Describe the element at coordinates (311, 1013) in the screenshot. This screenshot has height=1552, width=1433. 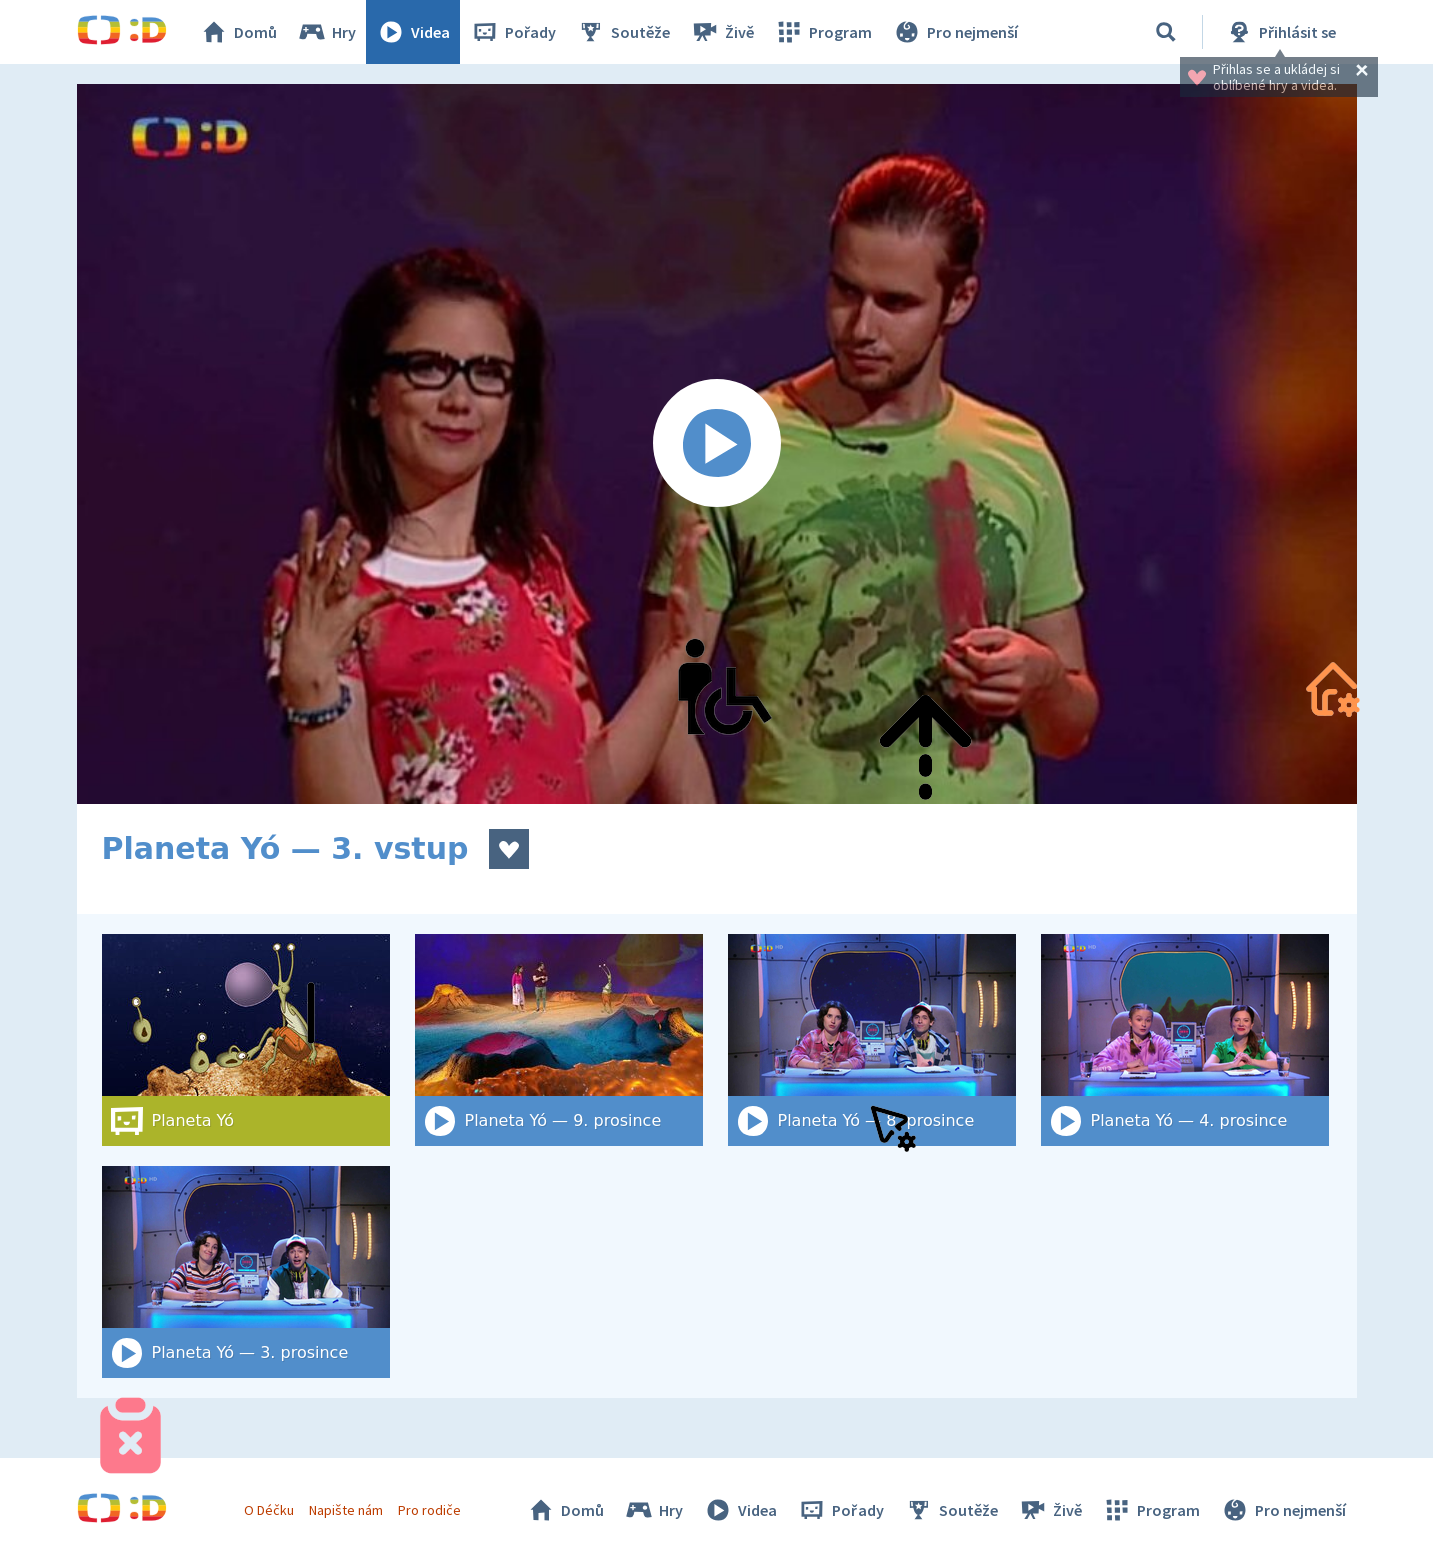
I see `indicates information or help tooltip` at that location.